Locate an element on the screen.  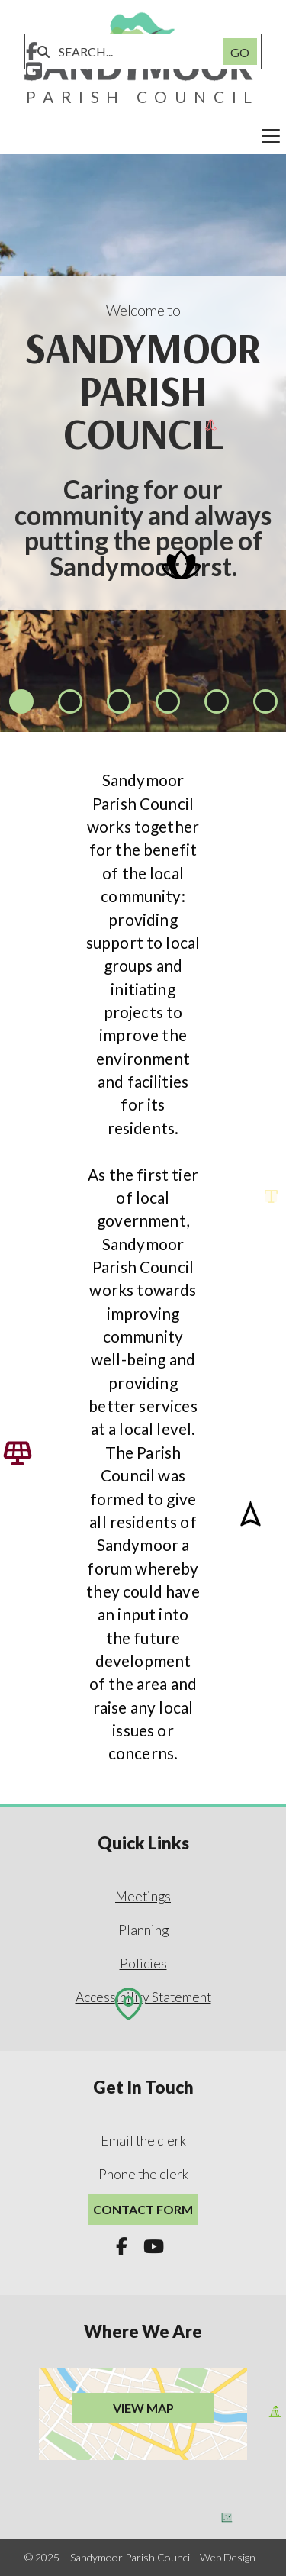
start navigation to destination is located at coordinates (250, 1514).